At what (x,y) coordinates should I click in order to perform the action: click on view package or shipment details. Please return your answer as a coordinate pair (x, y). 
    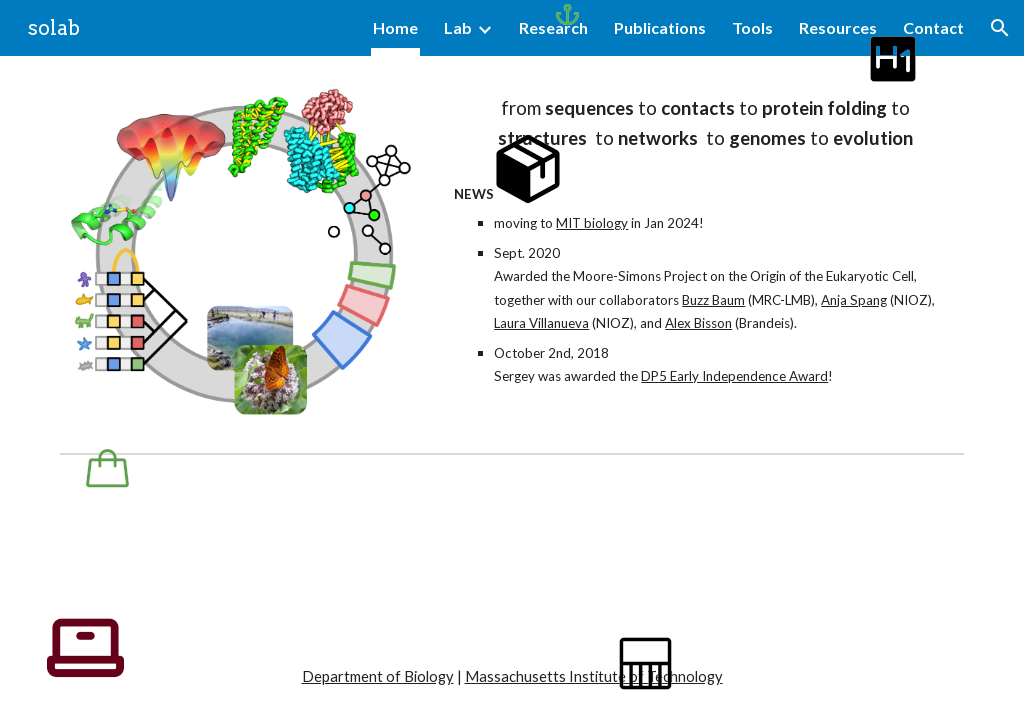
    Looking at the image, I should click on (528, 169).